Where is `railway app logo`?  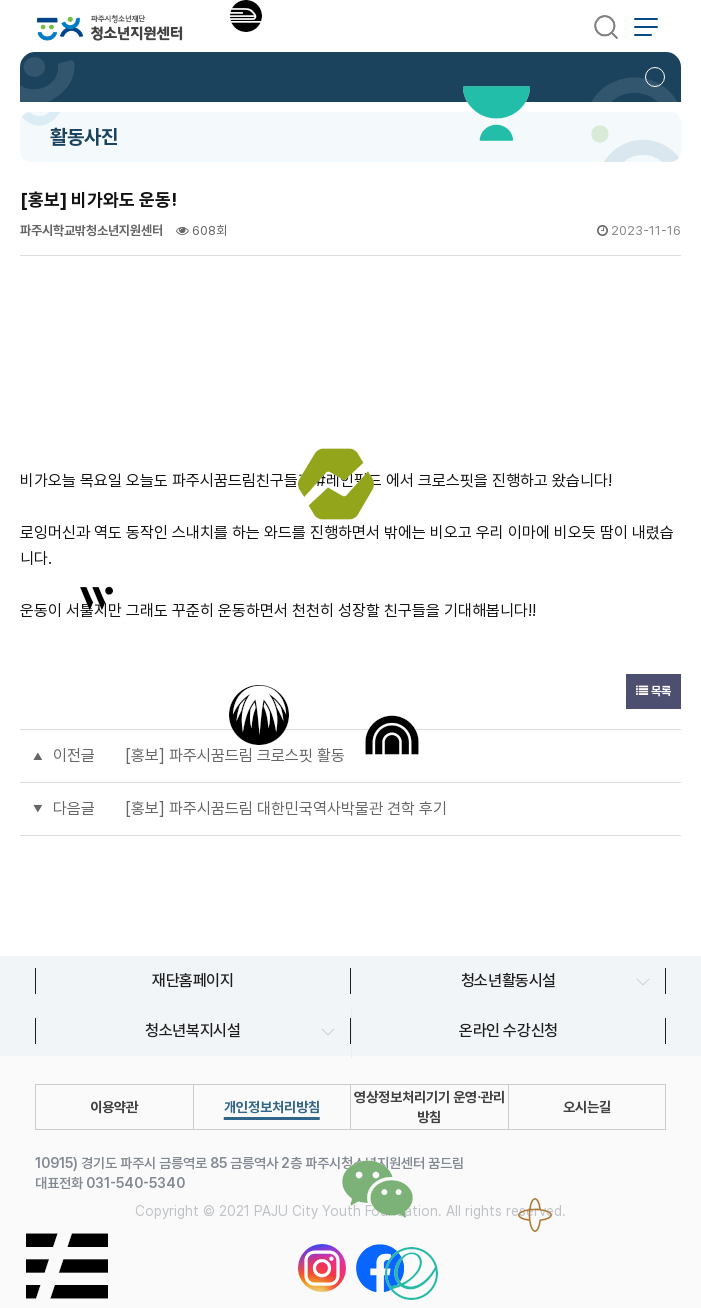
railway app logo is located at coordinates (246, 16).